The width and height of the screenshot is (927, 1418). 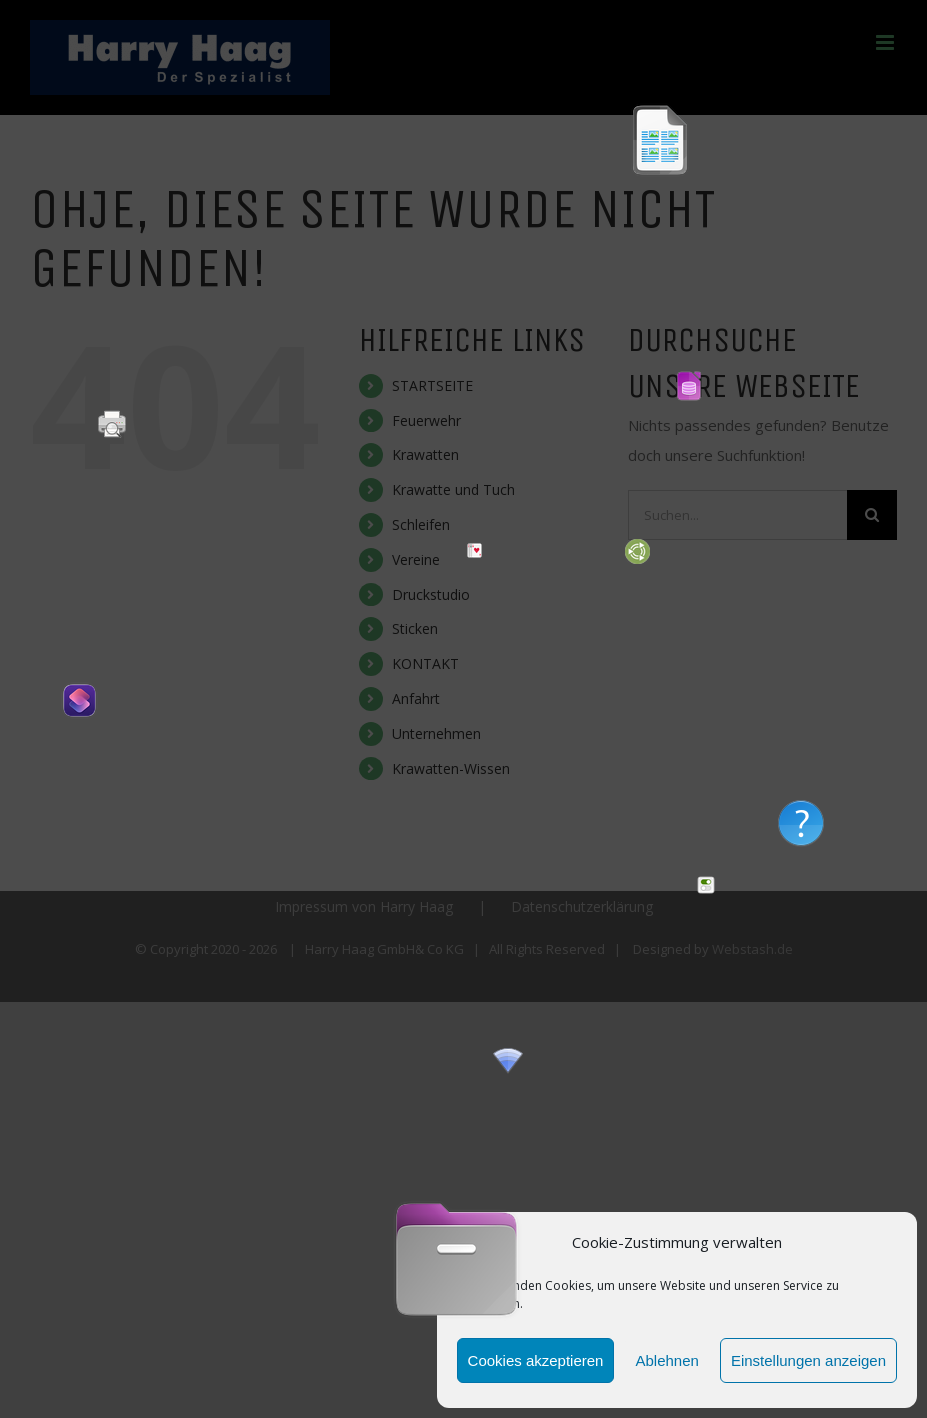 I want to click on open the file manager application, so click(x=456, y=1259).